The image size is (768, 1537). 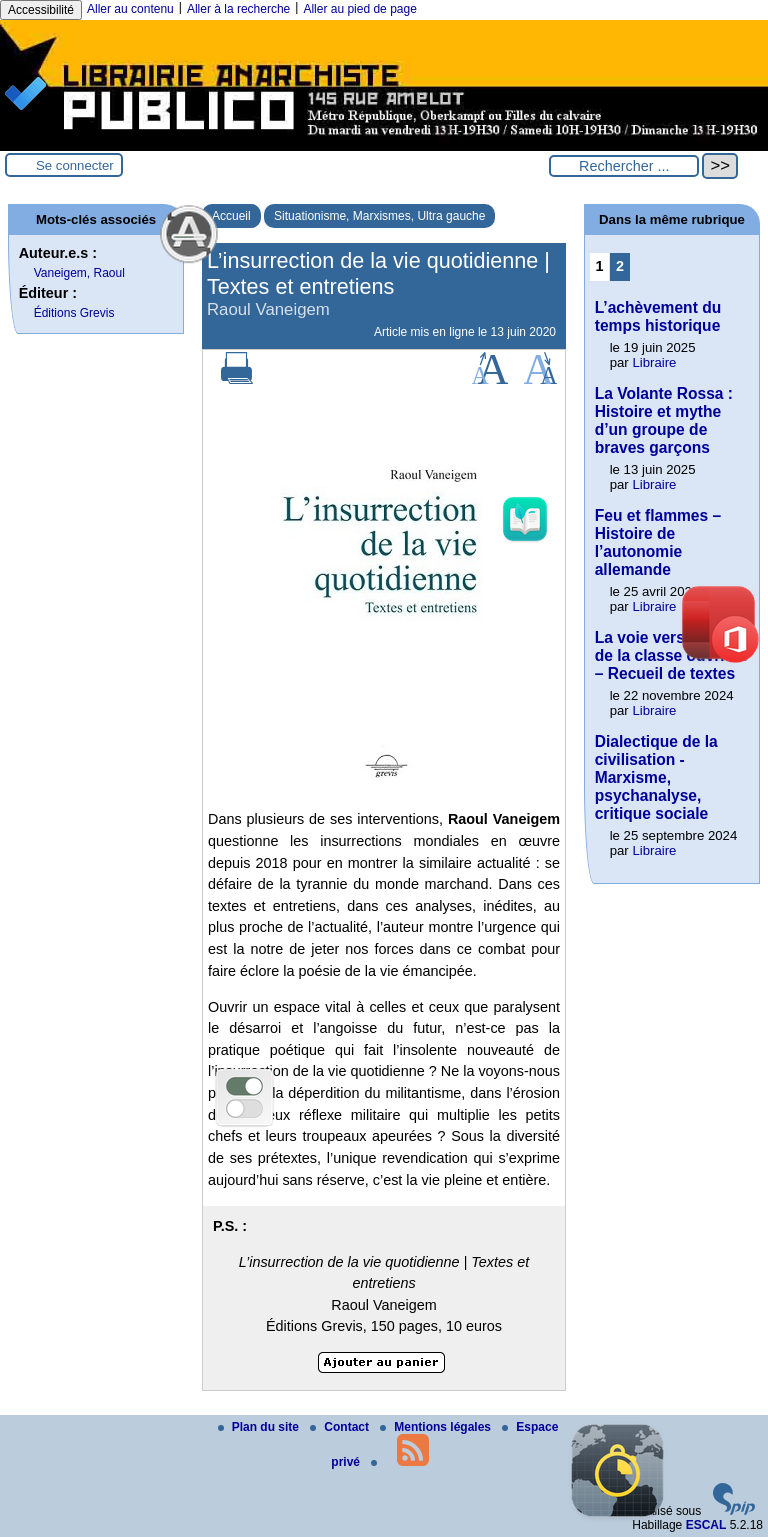 I want to click on open gnome tweaks application, so click(x=244, y=1097).